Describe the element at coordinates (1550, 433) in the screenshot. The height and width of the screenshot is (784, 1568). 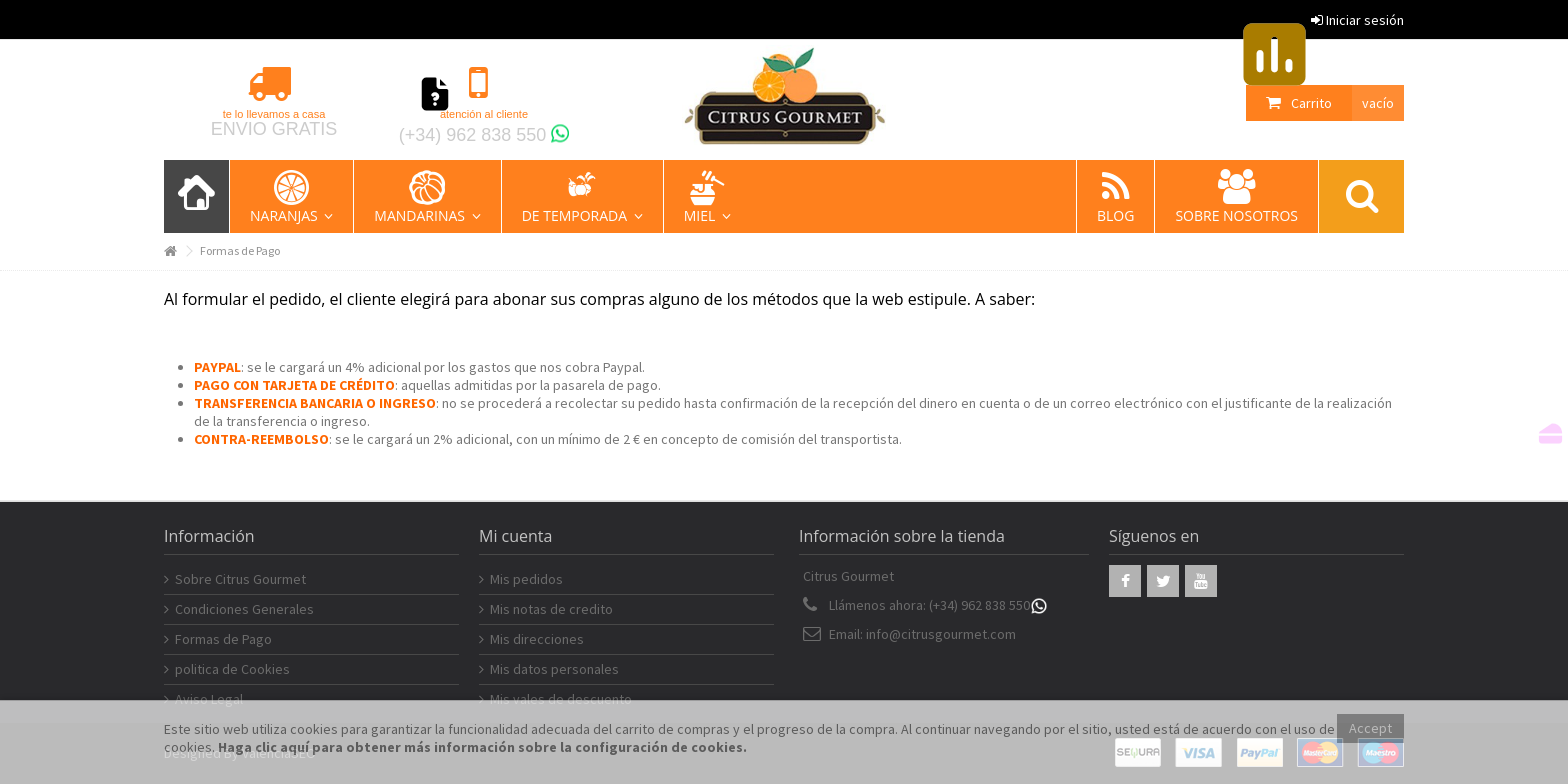
I see `indicates dairy or cheese category in a food app` at that location.